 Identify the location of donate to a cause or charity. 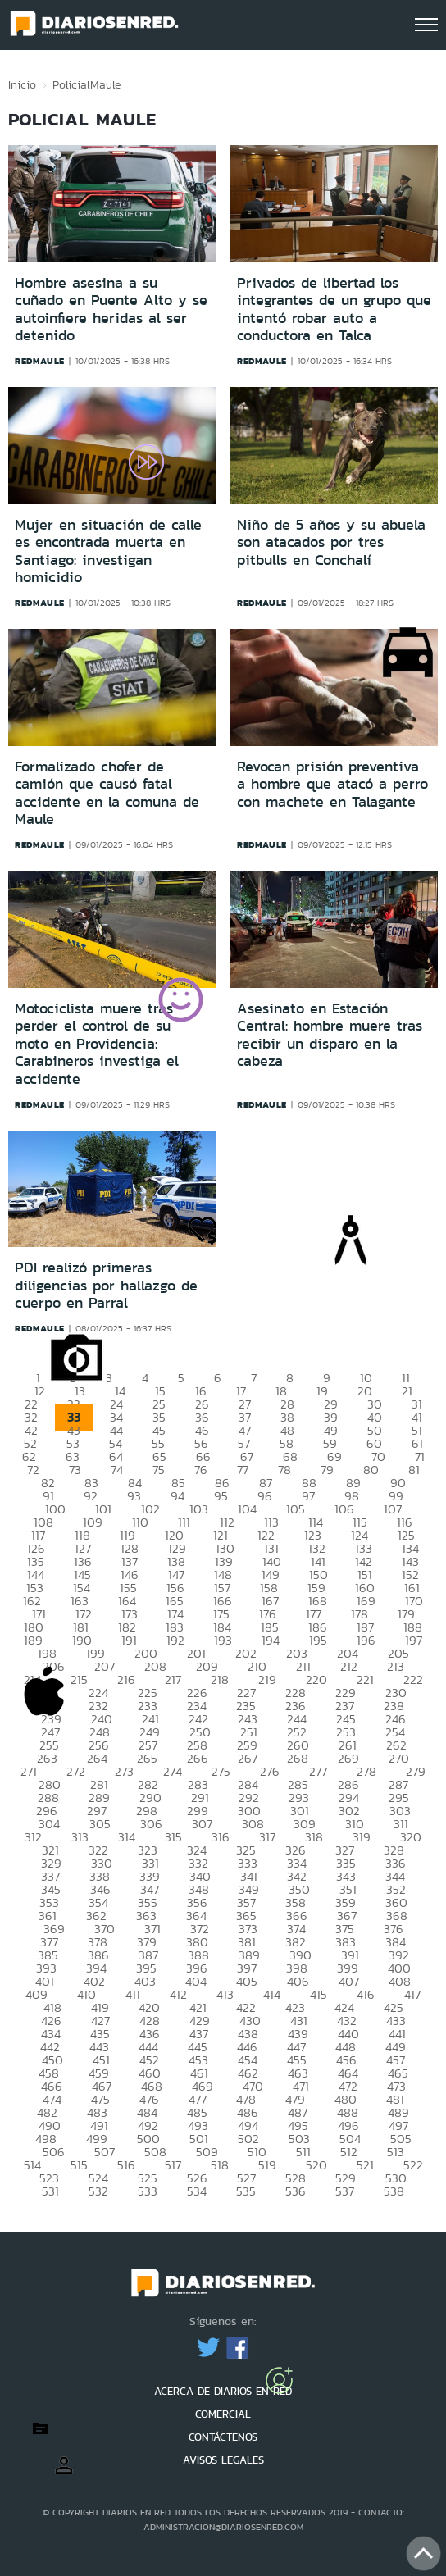
(202, 1229).